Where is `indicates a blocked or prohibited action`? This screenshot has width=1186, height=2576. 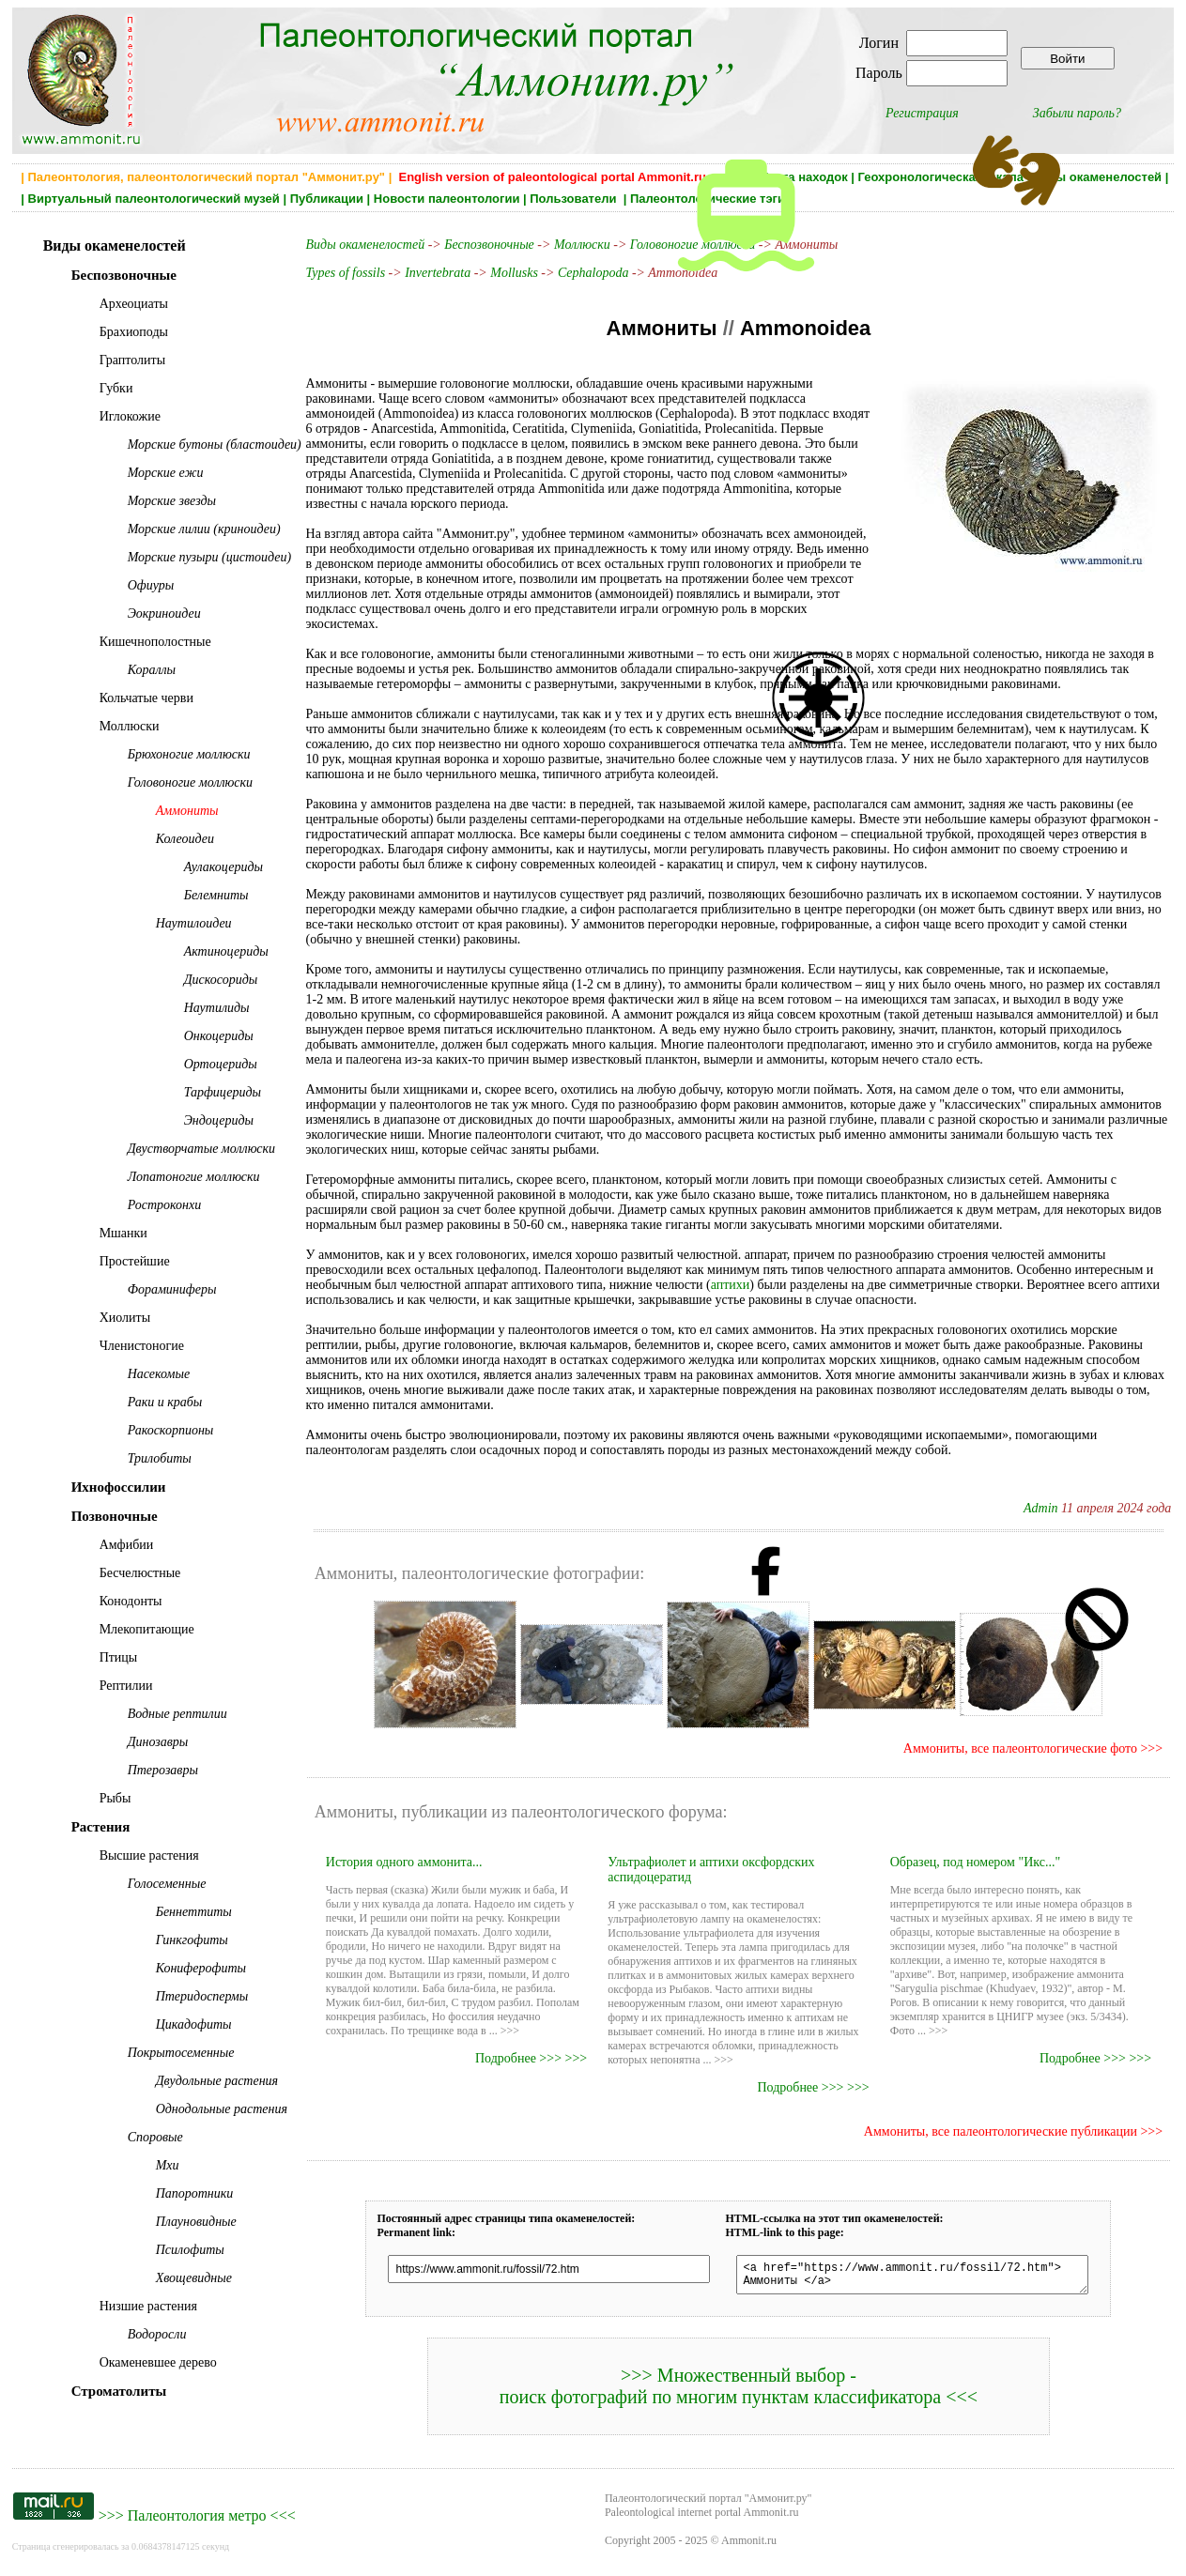
indicates a blocked or prohibited action is located at coordinates (1097, 1619).